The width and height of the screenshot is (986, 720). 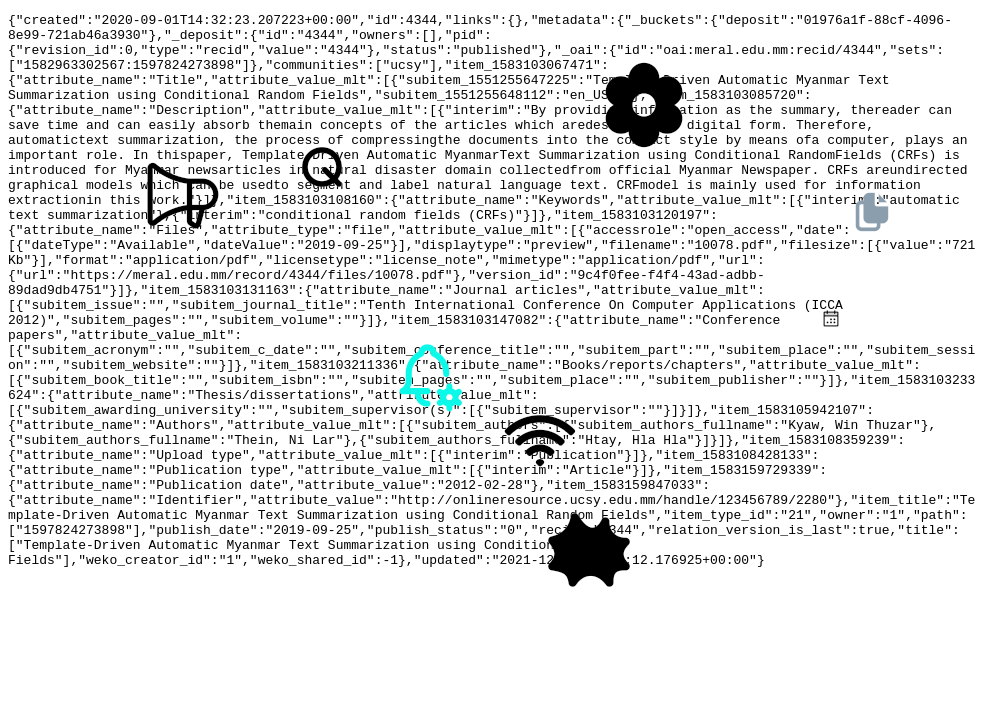 What do you see at coordinates (831, 319) in the screenshot?
I see `view calendar or scheduled events` at bounding box center [831, 319].